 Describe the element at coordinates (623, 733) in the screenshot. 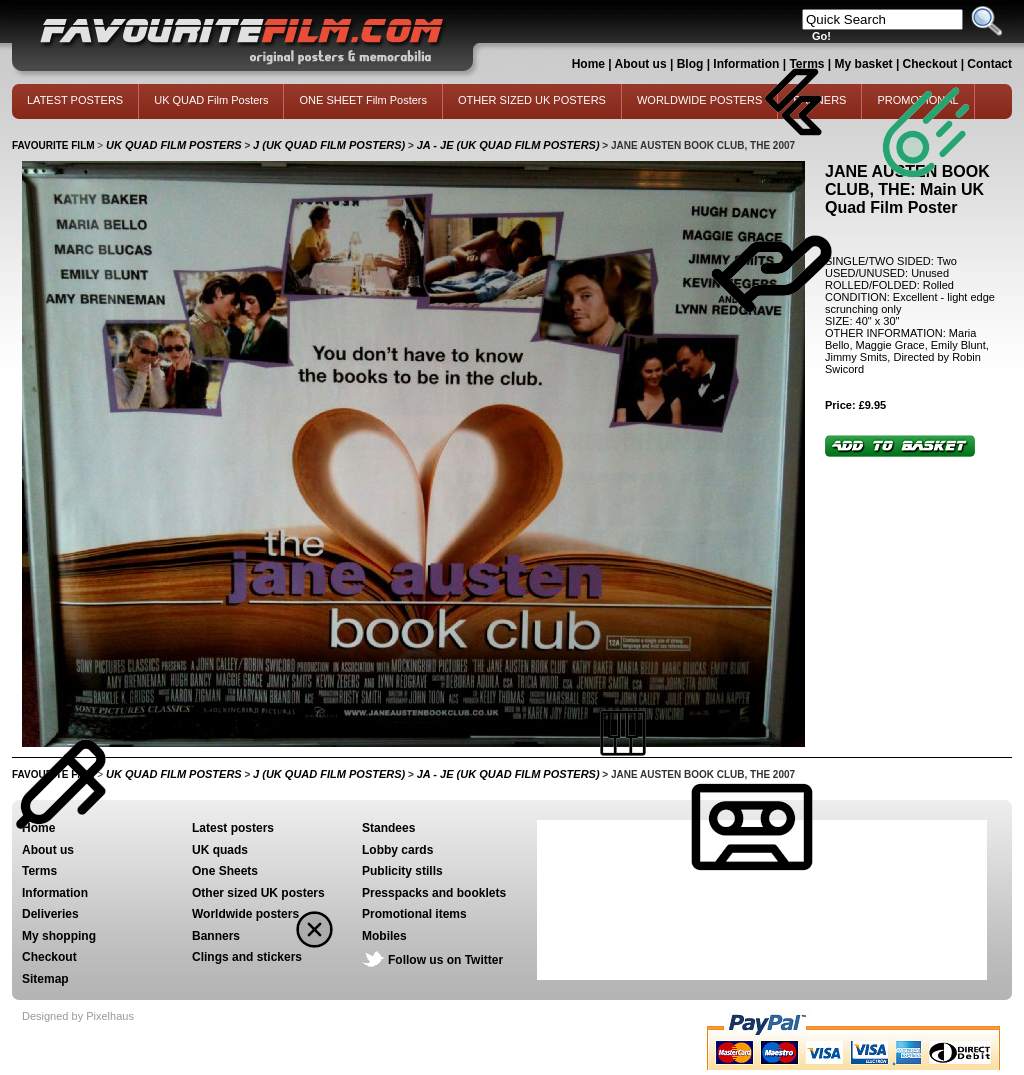

I see `open music or piano app` at that location.